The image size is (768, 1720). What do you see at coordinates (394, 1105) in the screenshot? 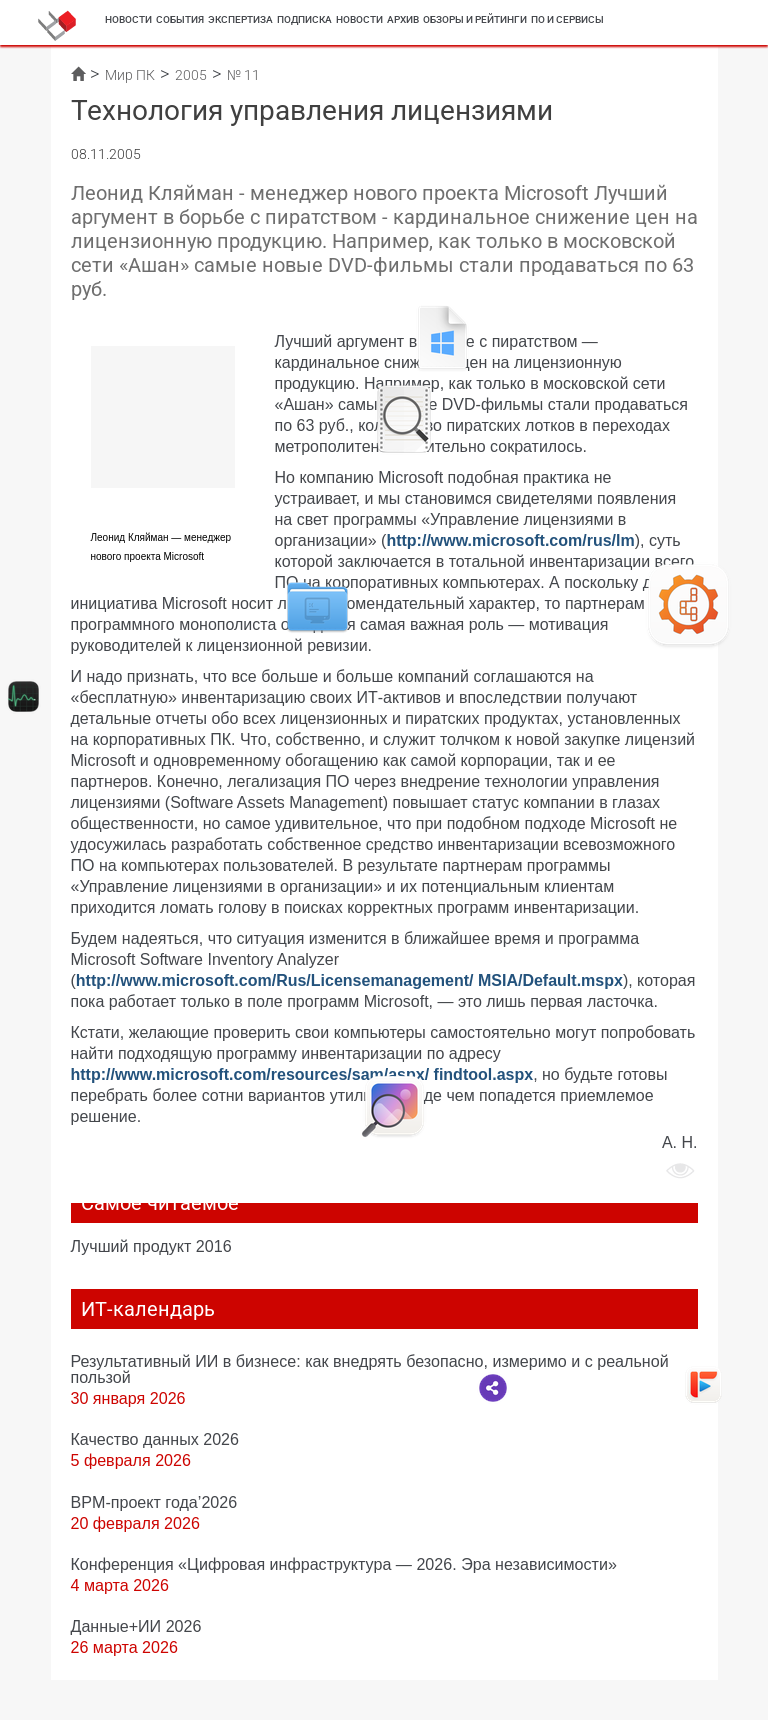
I see `open gnome loupe image viewer` at bounding box center [394, 1105].